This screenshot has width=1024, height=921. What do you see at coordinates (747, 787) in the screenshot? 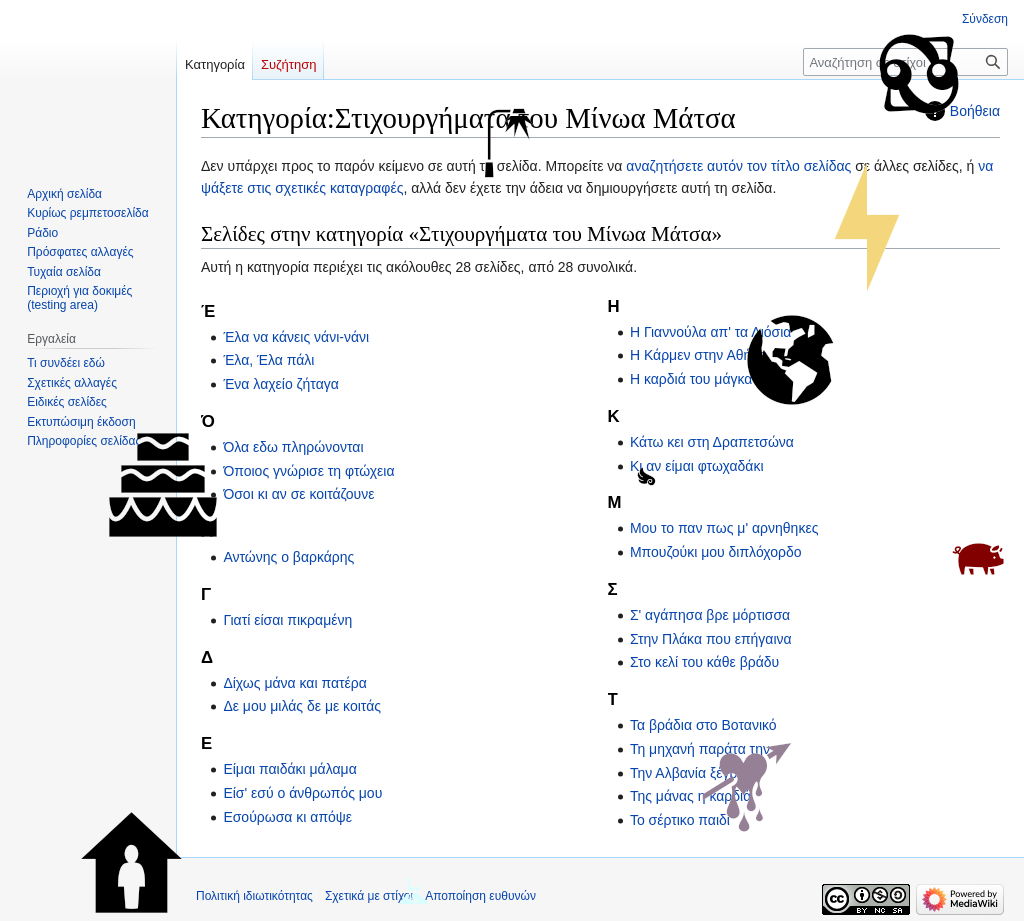
I see `indicates heartbreak or emotional damage status` at bounding box center [747, 787].